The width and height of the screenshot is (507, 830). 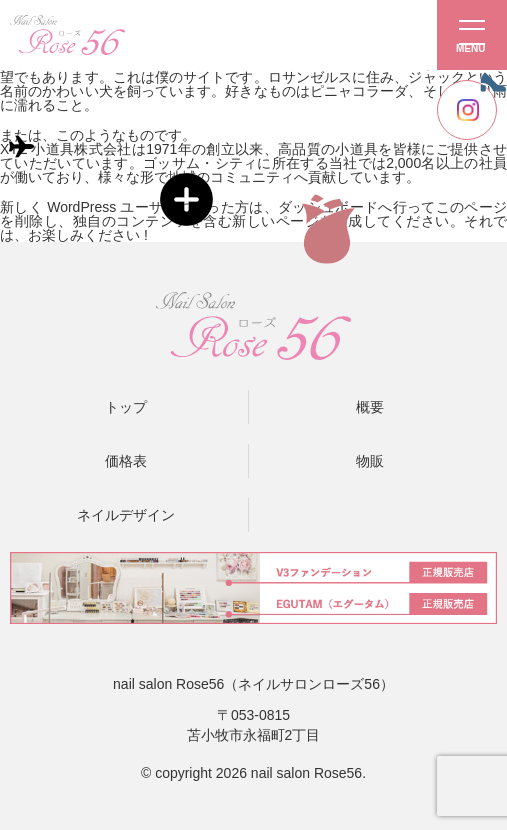 I want to click on add a new item, so click(x=186, y=199).